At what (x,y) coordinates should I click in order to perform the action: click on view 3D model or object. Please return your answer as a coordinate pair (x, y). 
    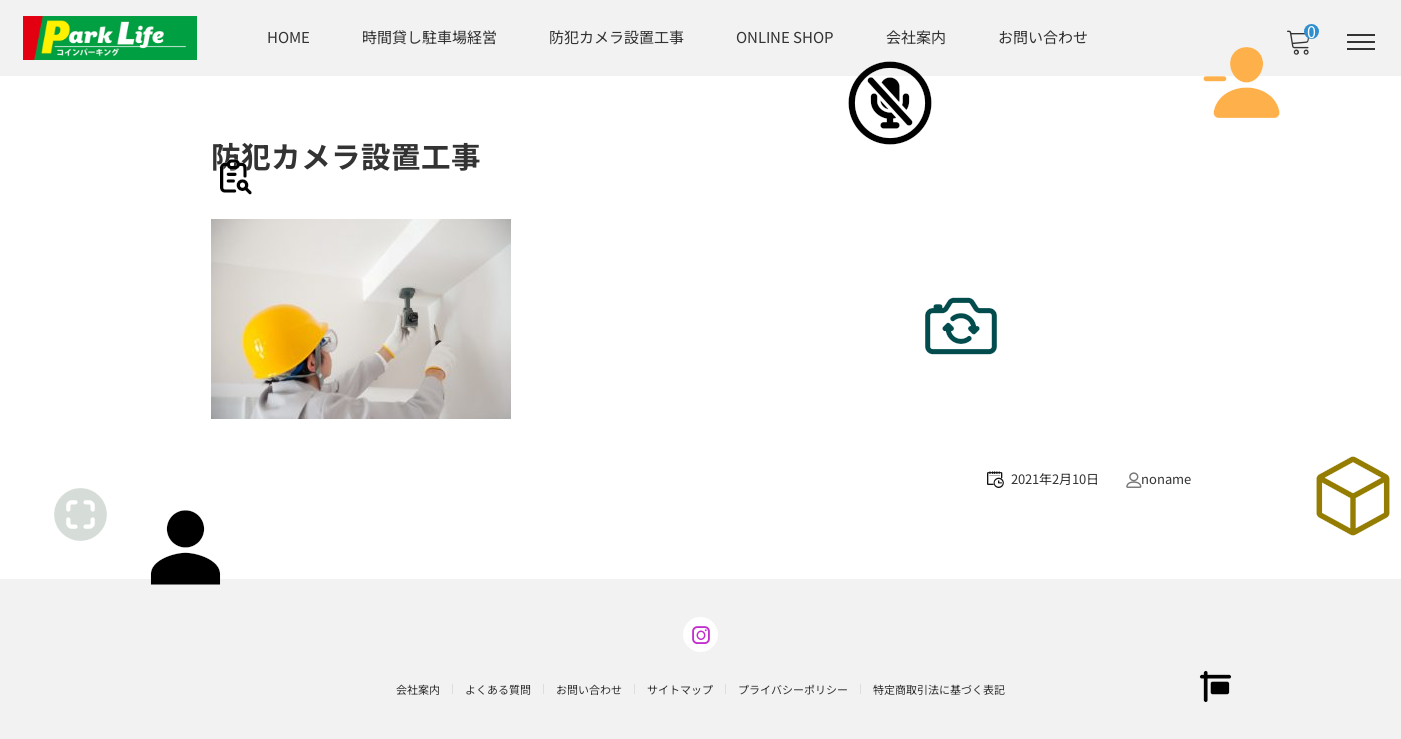
    Looking at the image, I should click on (1353, 496).